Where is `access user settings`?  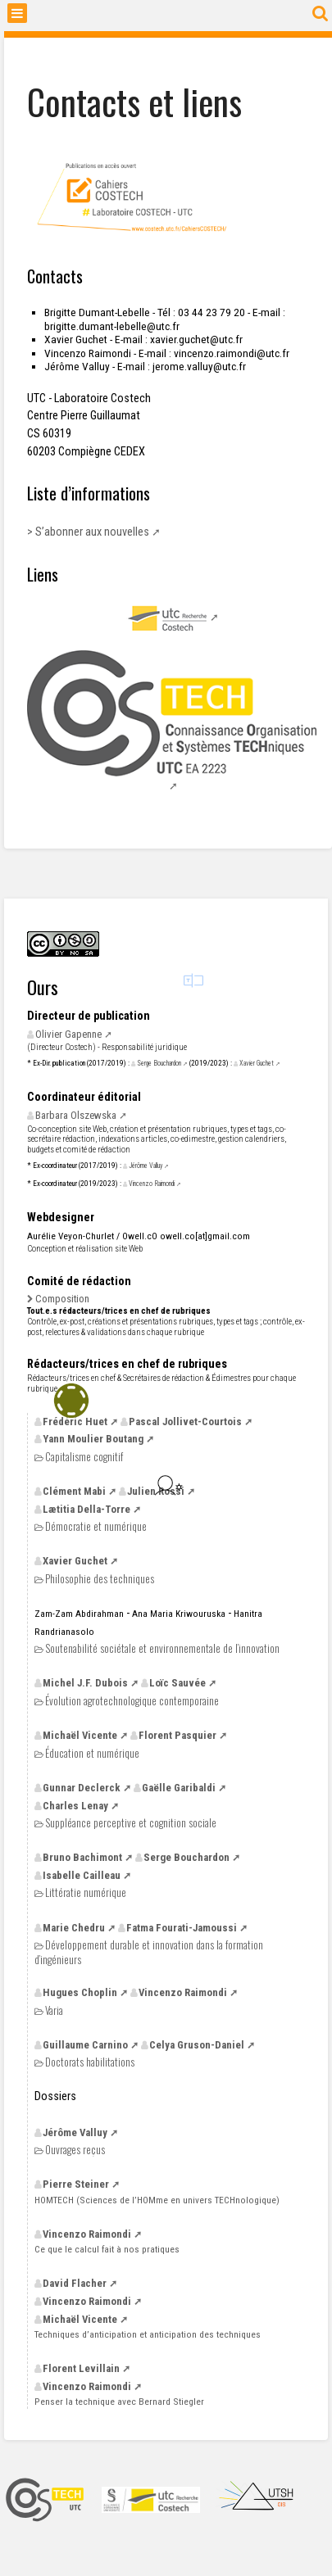
access user settings is located at coordinates (167, 1486).